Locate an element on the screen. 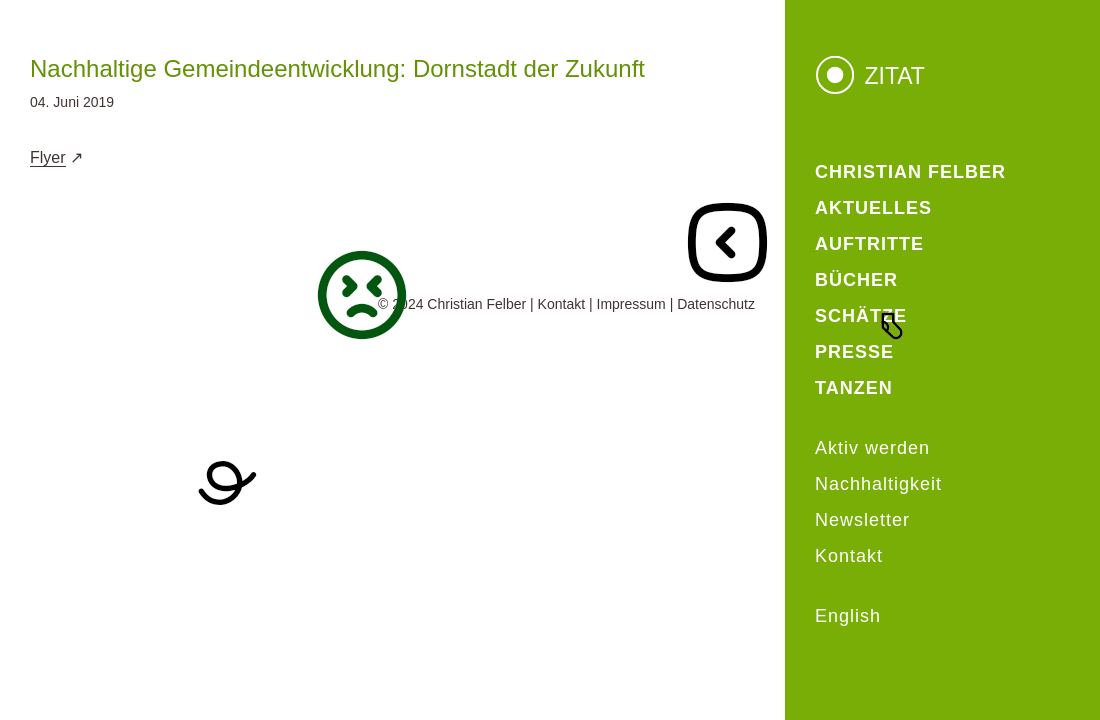 Image resolution: width=1100 pixels, height=720 pixels. express dissatisfaction or negative feedback is located at coordinates (362, 295).